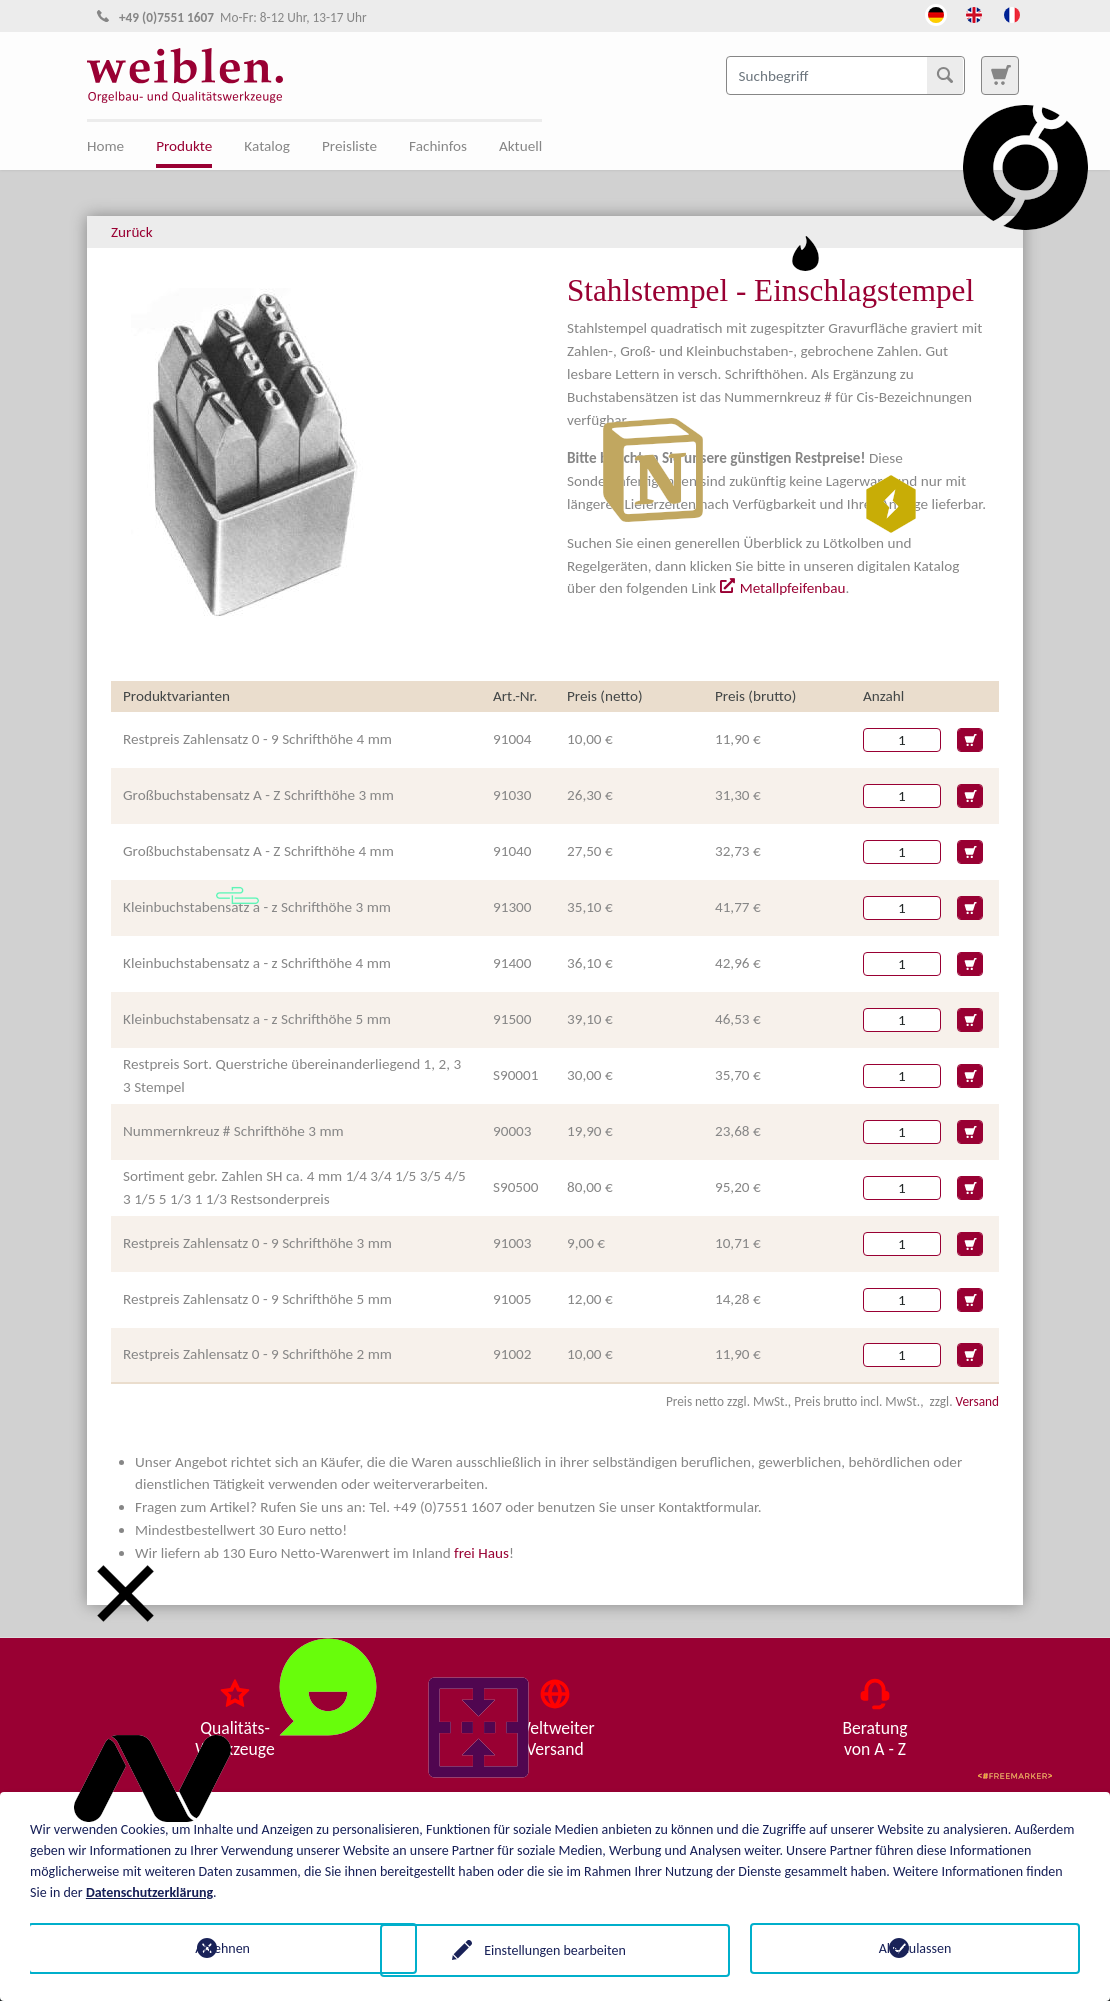  What do you see at coordinates (328, 1687) in the screenshot?
I see `open chat with friendly support` at bounding box center [328, 1687].